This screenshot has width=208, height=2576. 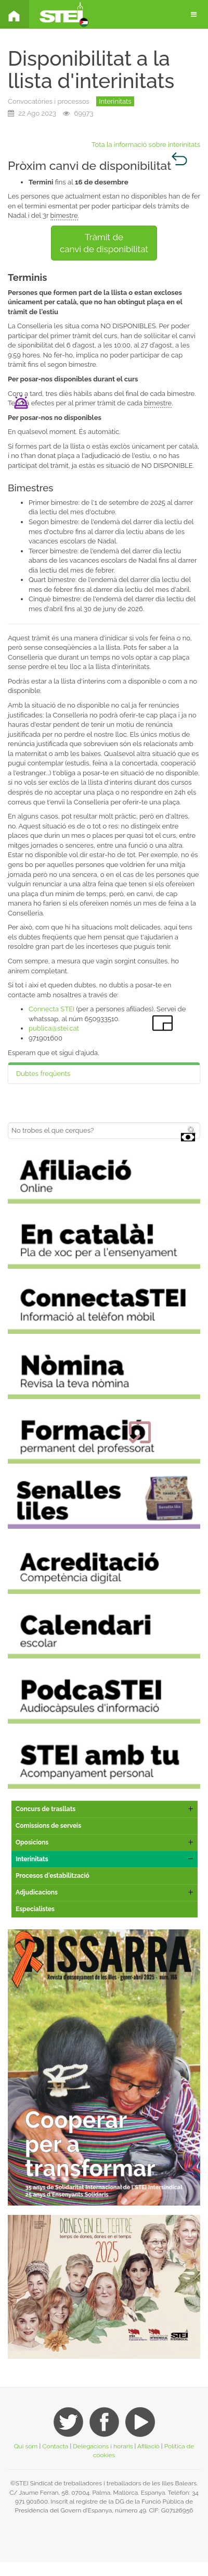 I want to click on view your account balance, so click(x=188, y=1137).